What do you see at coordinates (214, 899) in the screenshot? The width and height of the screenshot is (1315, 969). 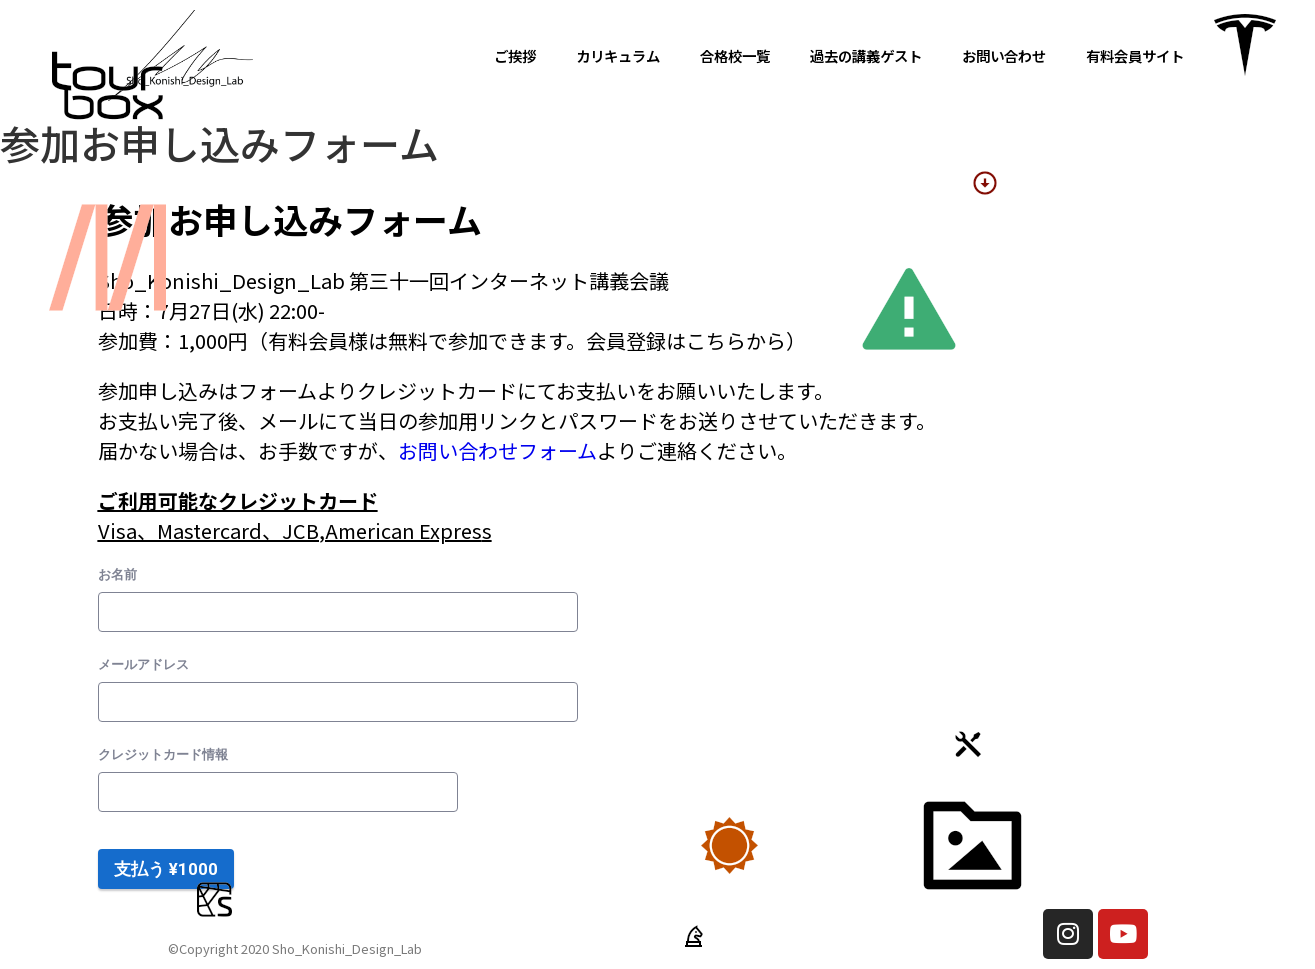 I see `visit the Spyderide website or app` at bounding box center [214, 899].